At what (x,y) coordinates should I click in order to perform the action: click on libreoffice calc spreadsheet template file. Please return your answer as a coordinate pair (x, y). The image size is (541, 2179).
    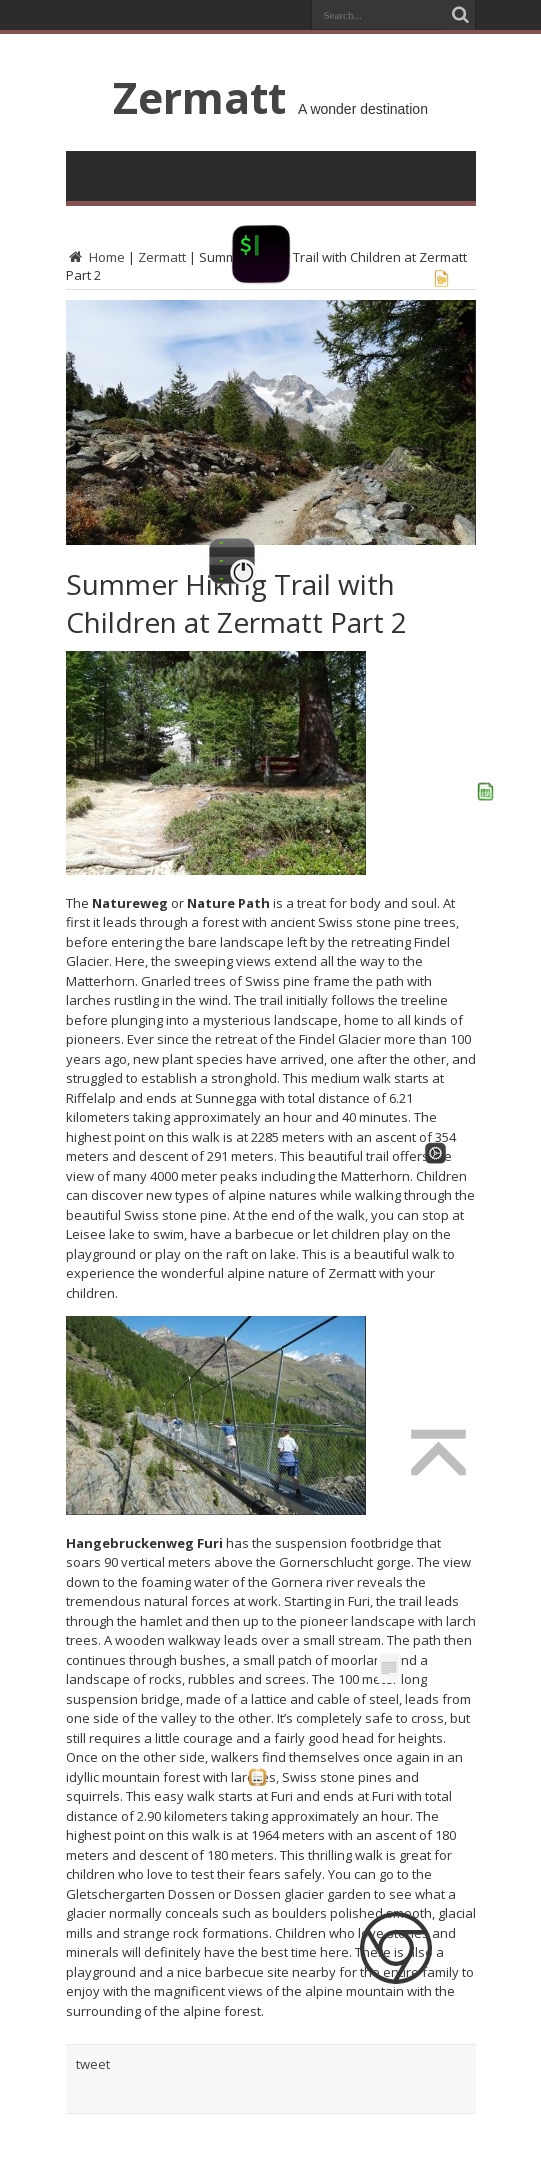
    Looking at the image, I should click on (485, 791).